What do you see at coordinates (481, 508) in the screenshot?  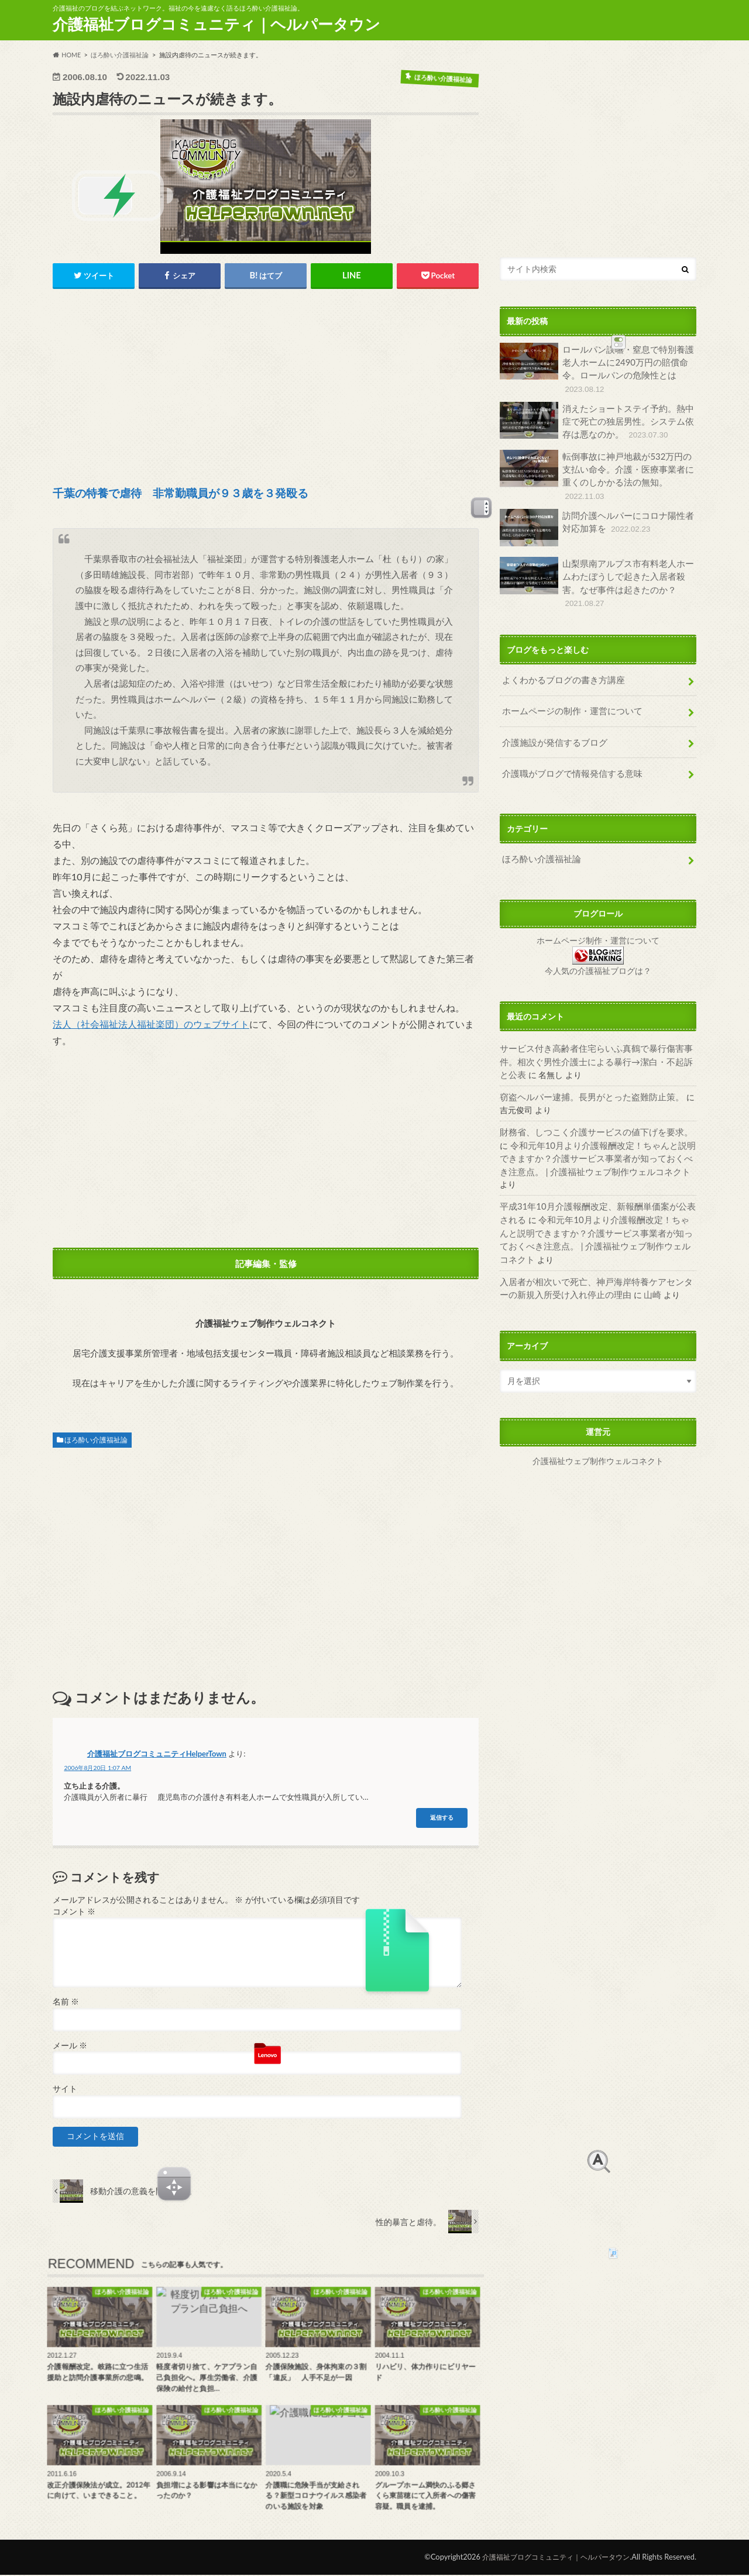 I see `adjust scroll bar behavior settings` at bounding box center [481, 508].